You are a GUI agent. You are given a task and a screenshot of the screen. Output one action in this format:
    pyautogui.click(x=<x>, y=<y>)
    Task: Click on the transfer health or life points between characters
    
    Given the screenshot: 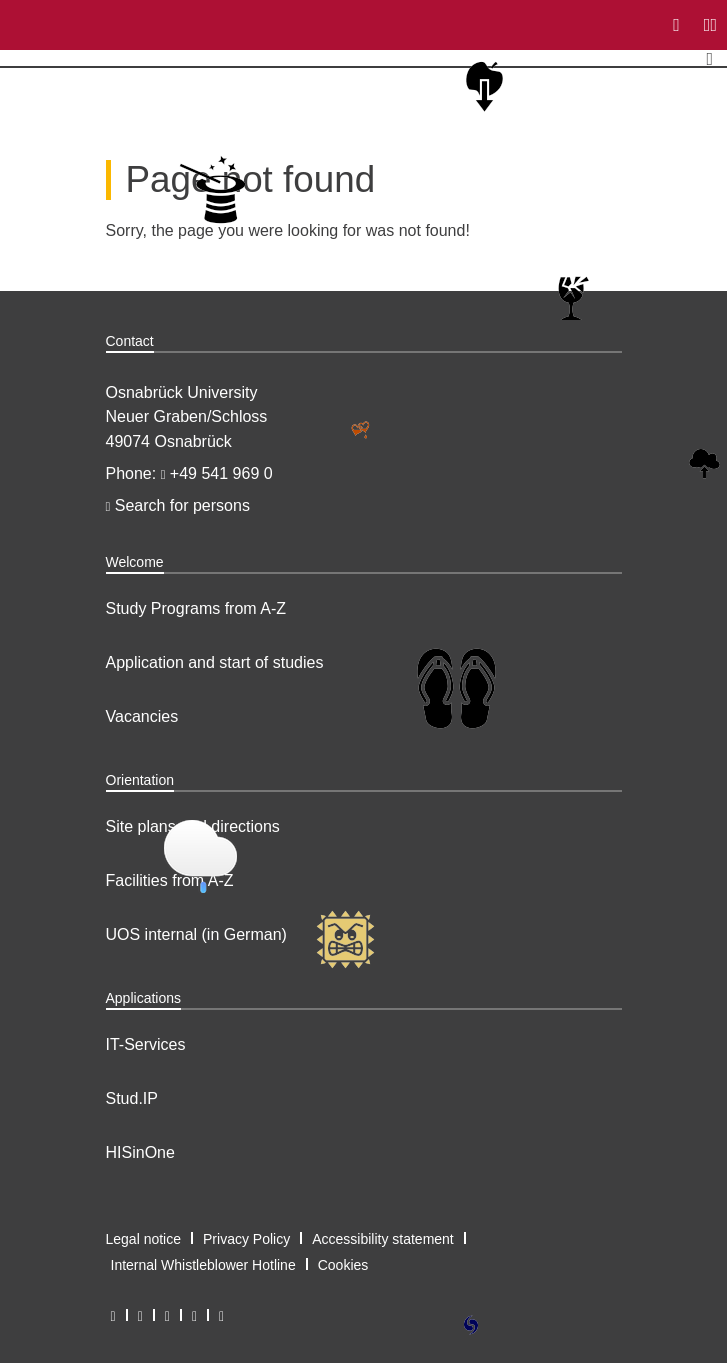 What is the action you would take?
    pyautogui.click(x=360, y=429)
    